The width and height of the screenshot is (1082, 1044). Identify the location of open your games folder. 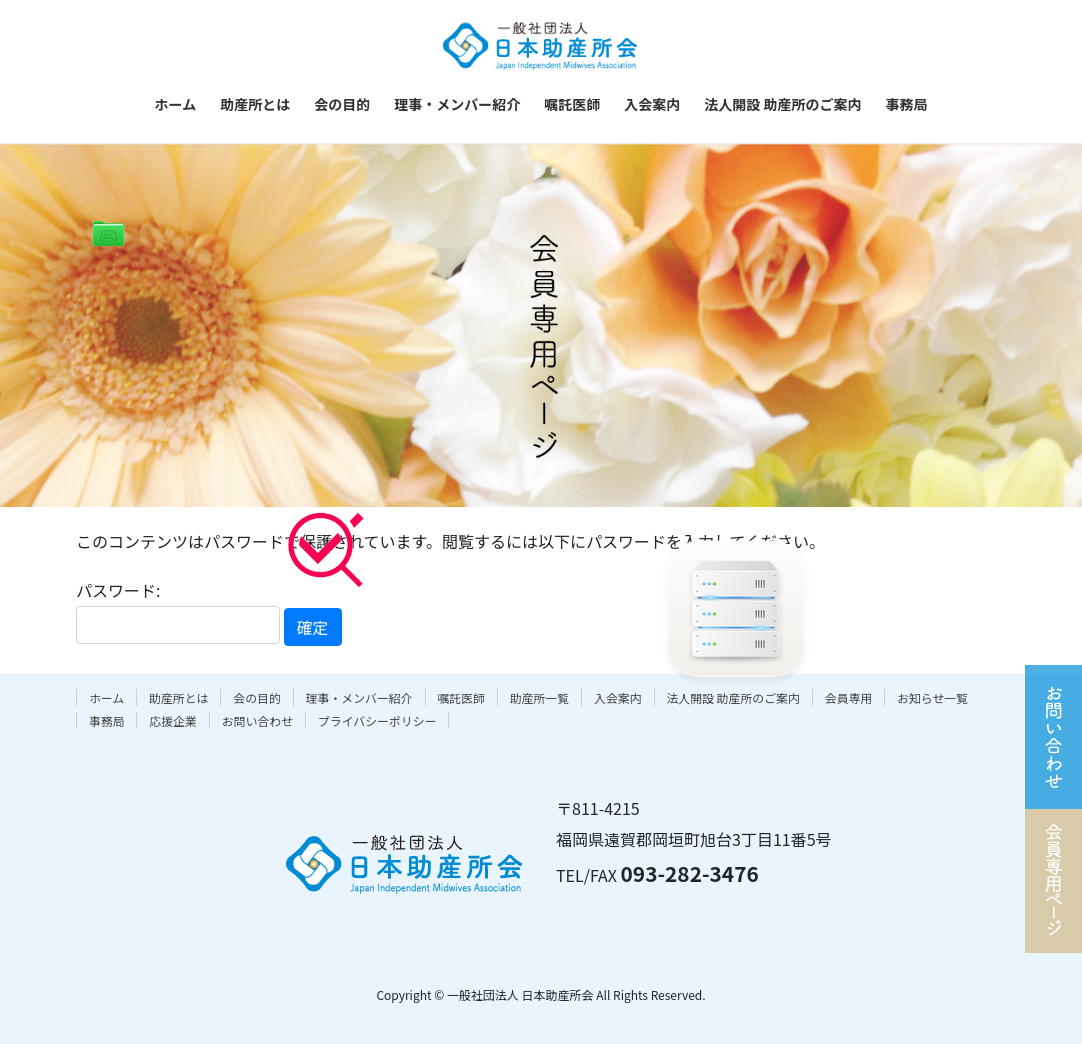
(108, 233).